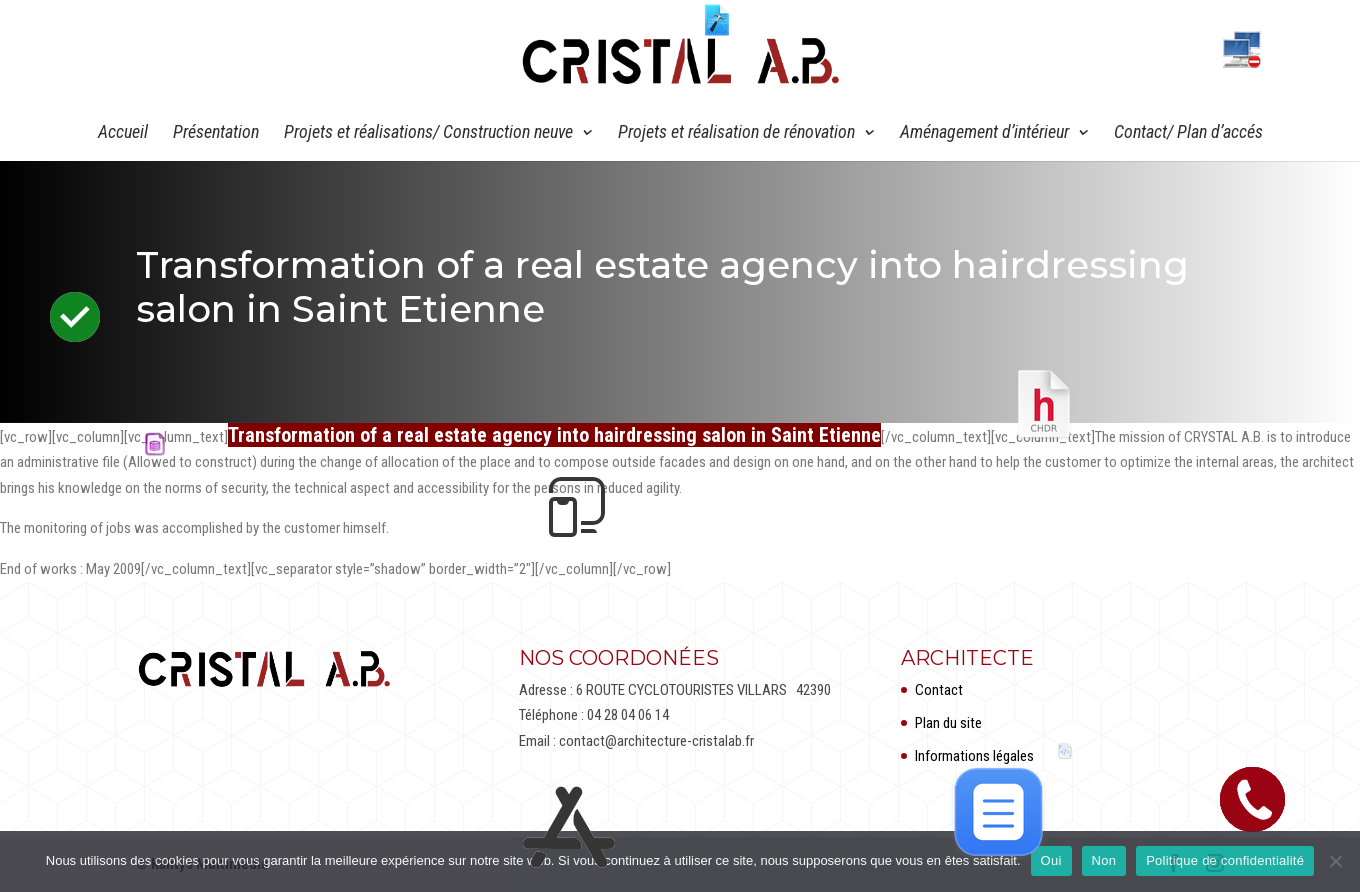  What do you see at coordinates (155, 444) in the screenshot?
I see `libreoffice base database file` at bounding box center [155, 444].